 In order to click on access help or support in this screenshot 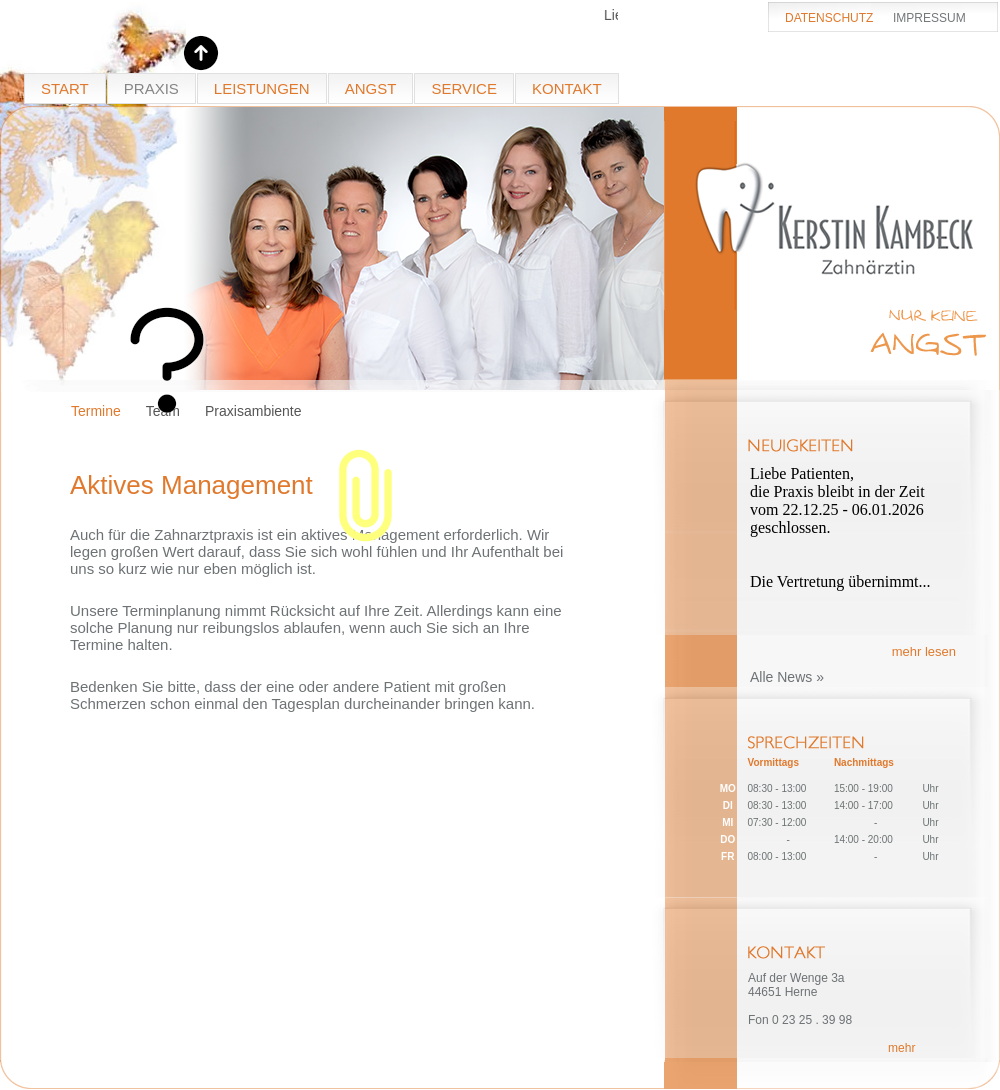, I will do `click(167, 358)`.